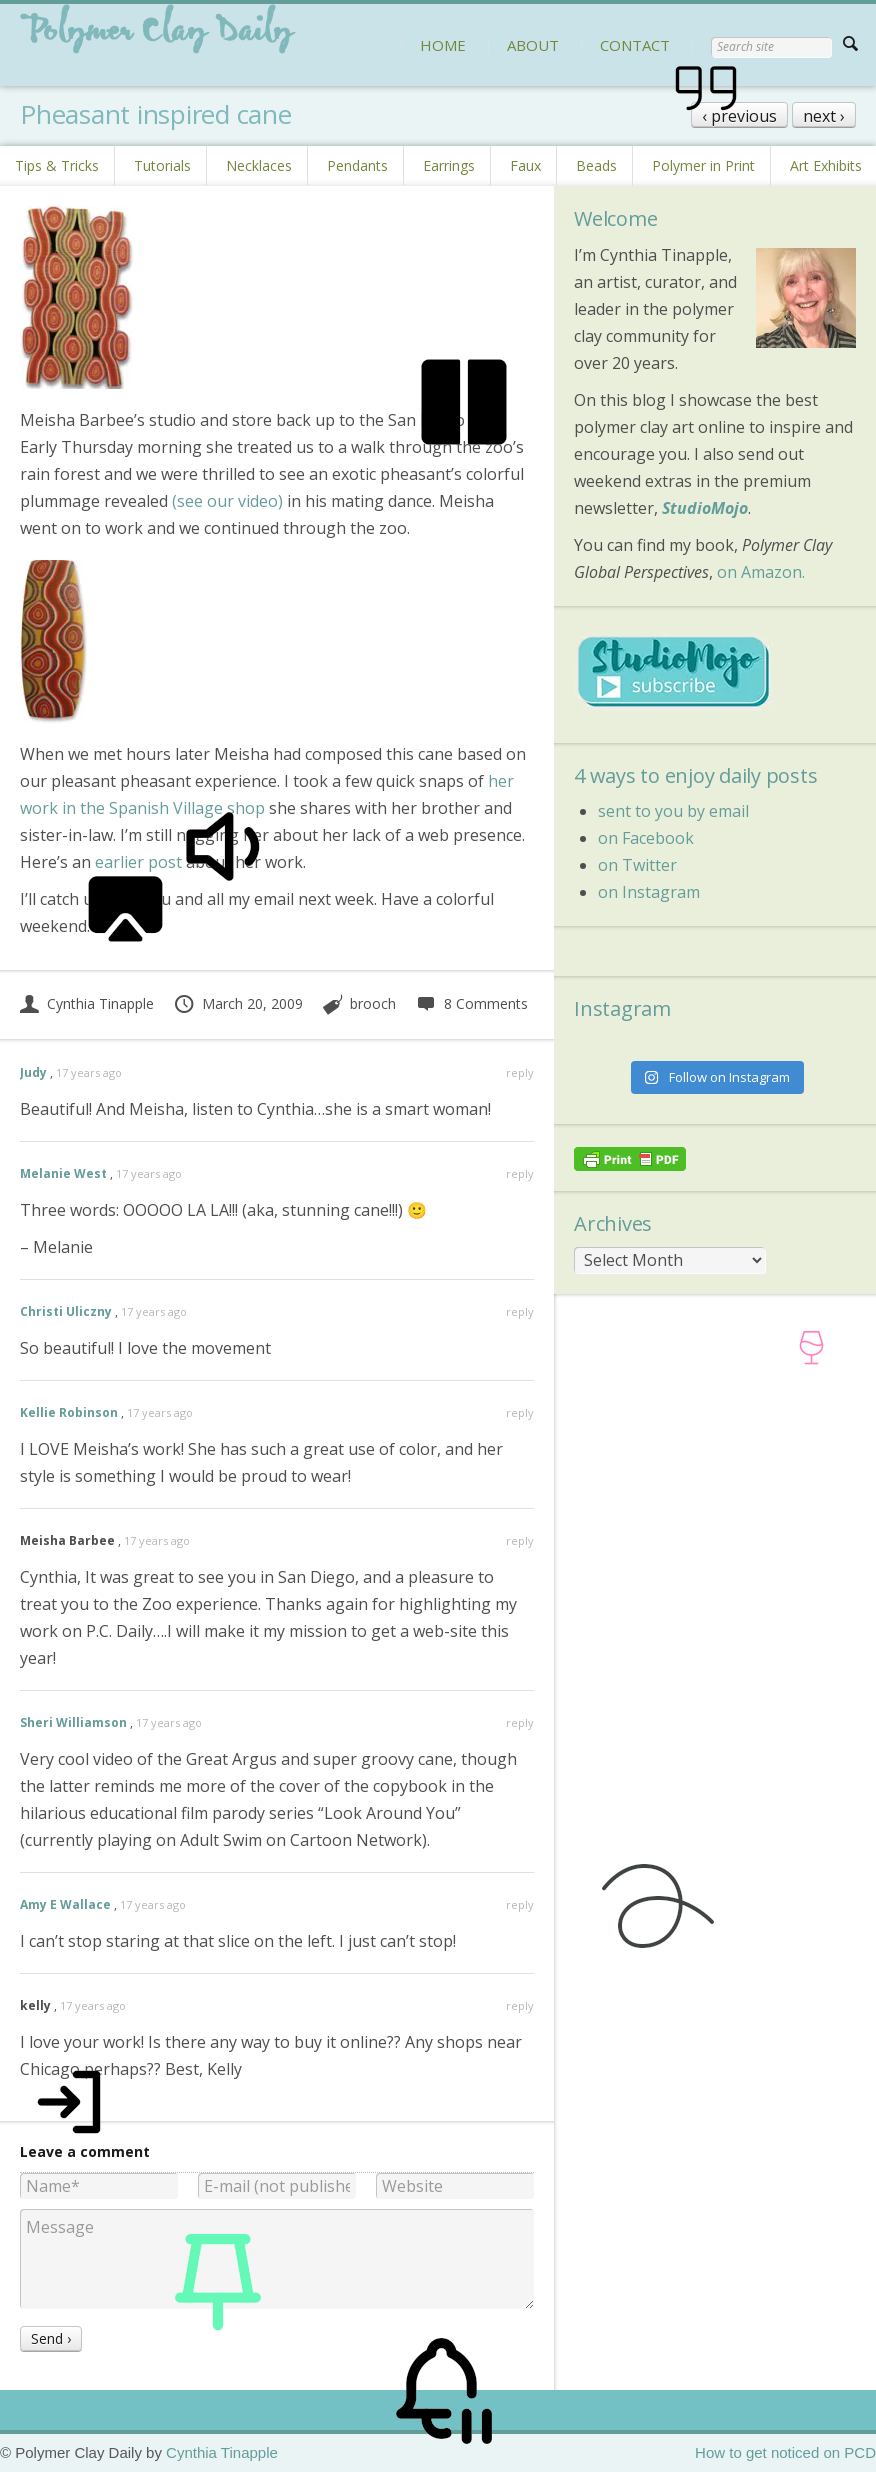  Describe the element at coordinates (233, 846) in the screenshot. I see `adjust volume to low level` at that location.